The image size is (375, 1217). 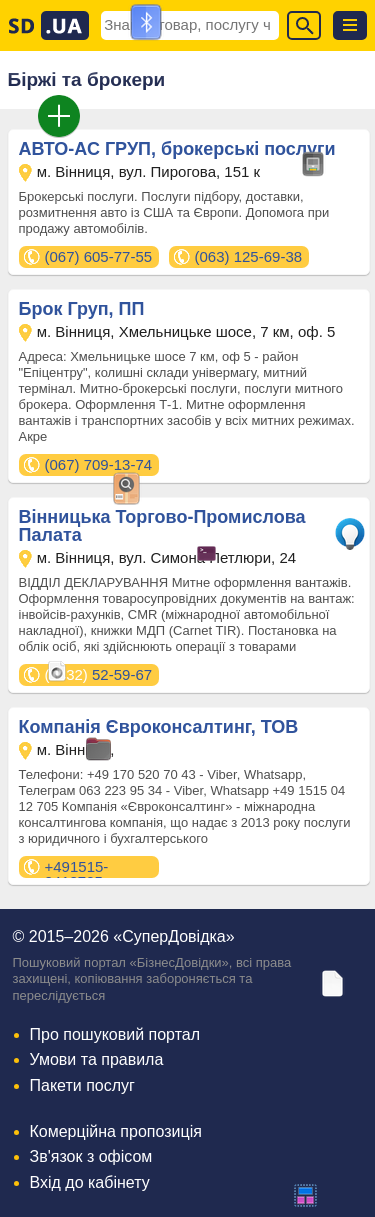 I want to click on resolving package dependencies, so click(x=126, y=488).